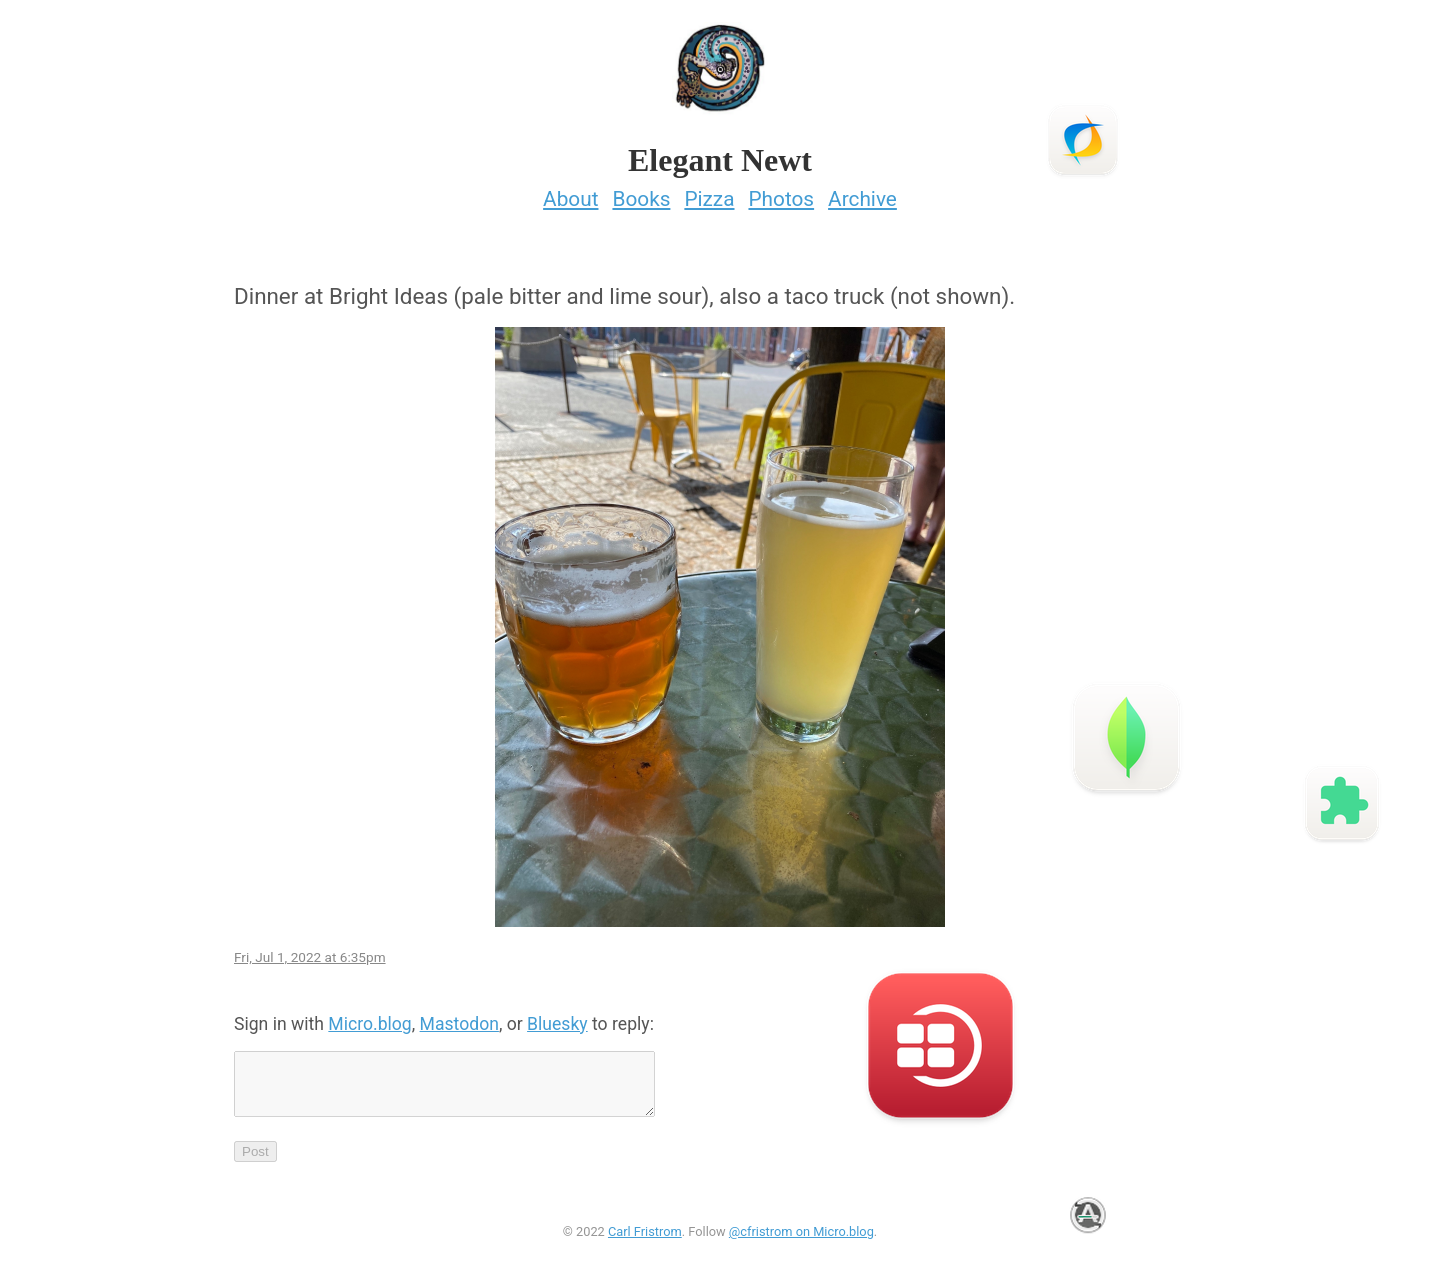 This screenshot has width=1440, height=1277. I want to click on open mongodb compass database management app, so click(1126, 737).